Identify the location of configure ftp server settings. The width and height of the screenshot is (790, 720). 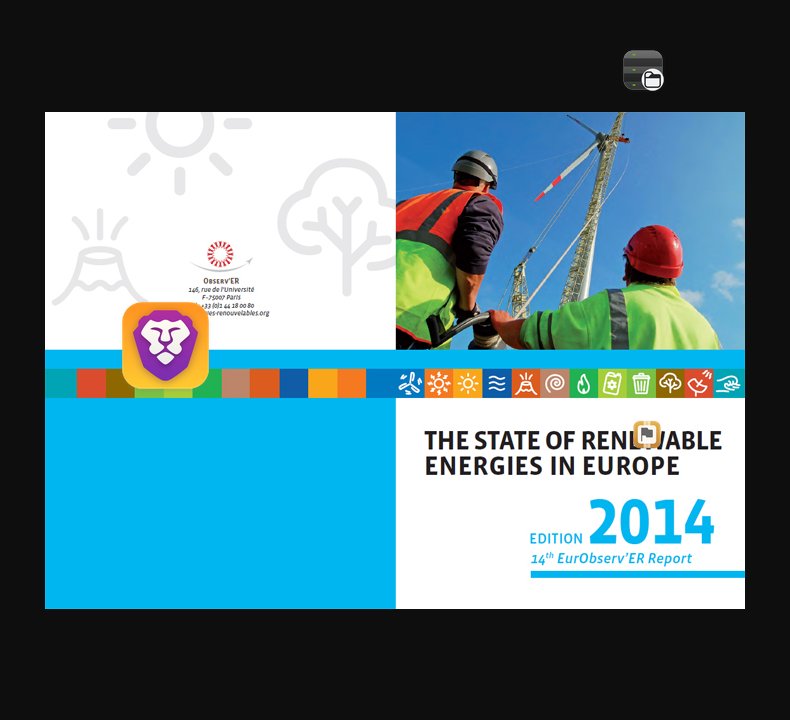
(643, 70).